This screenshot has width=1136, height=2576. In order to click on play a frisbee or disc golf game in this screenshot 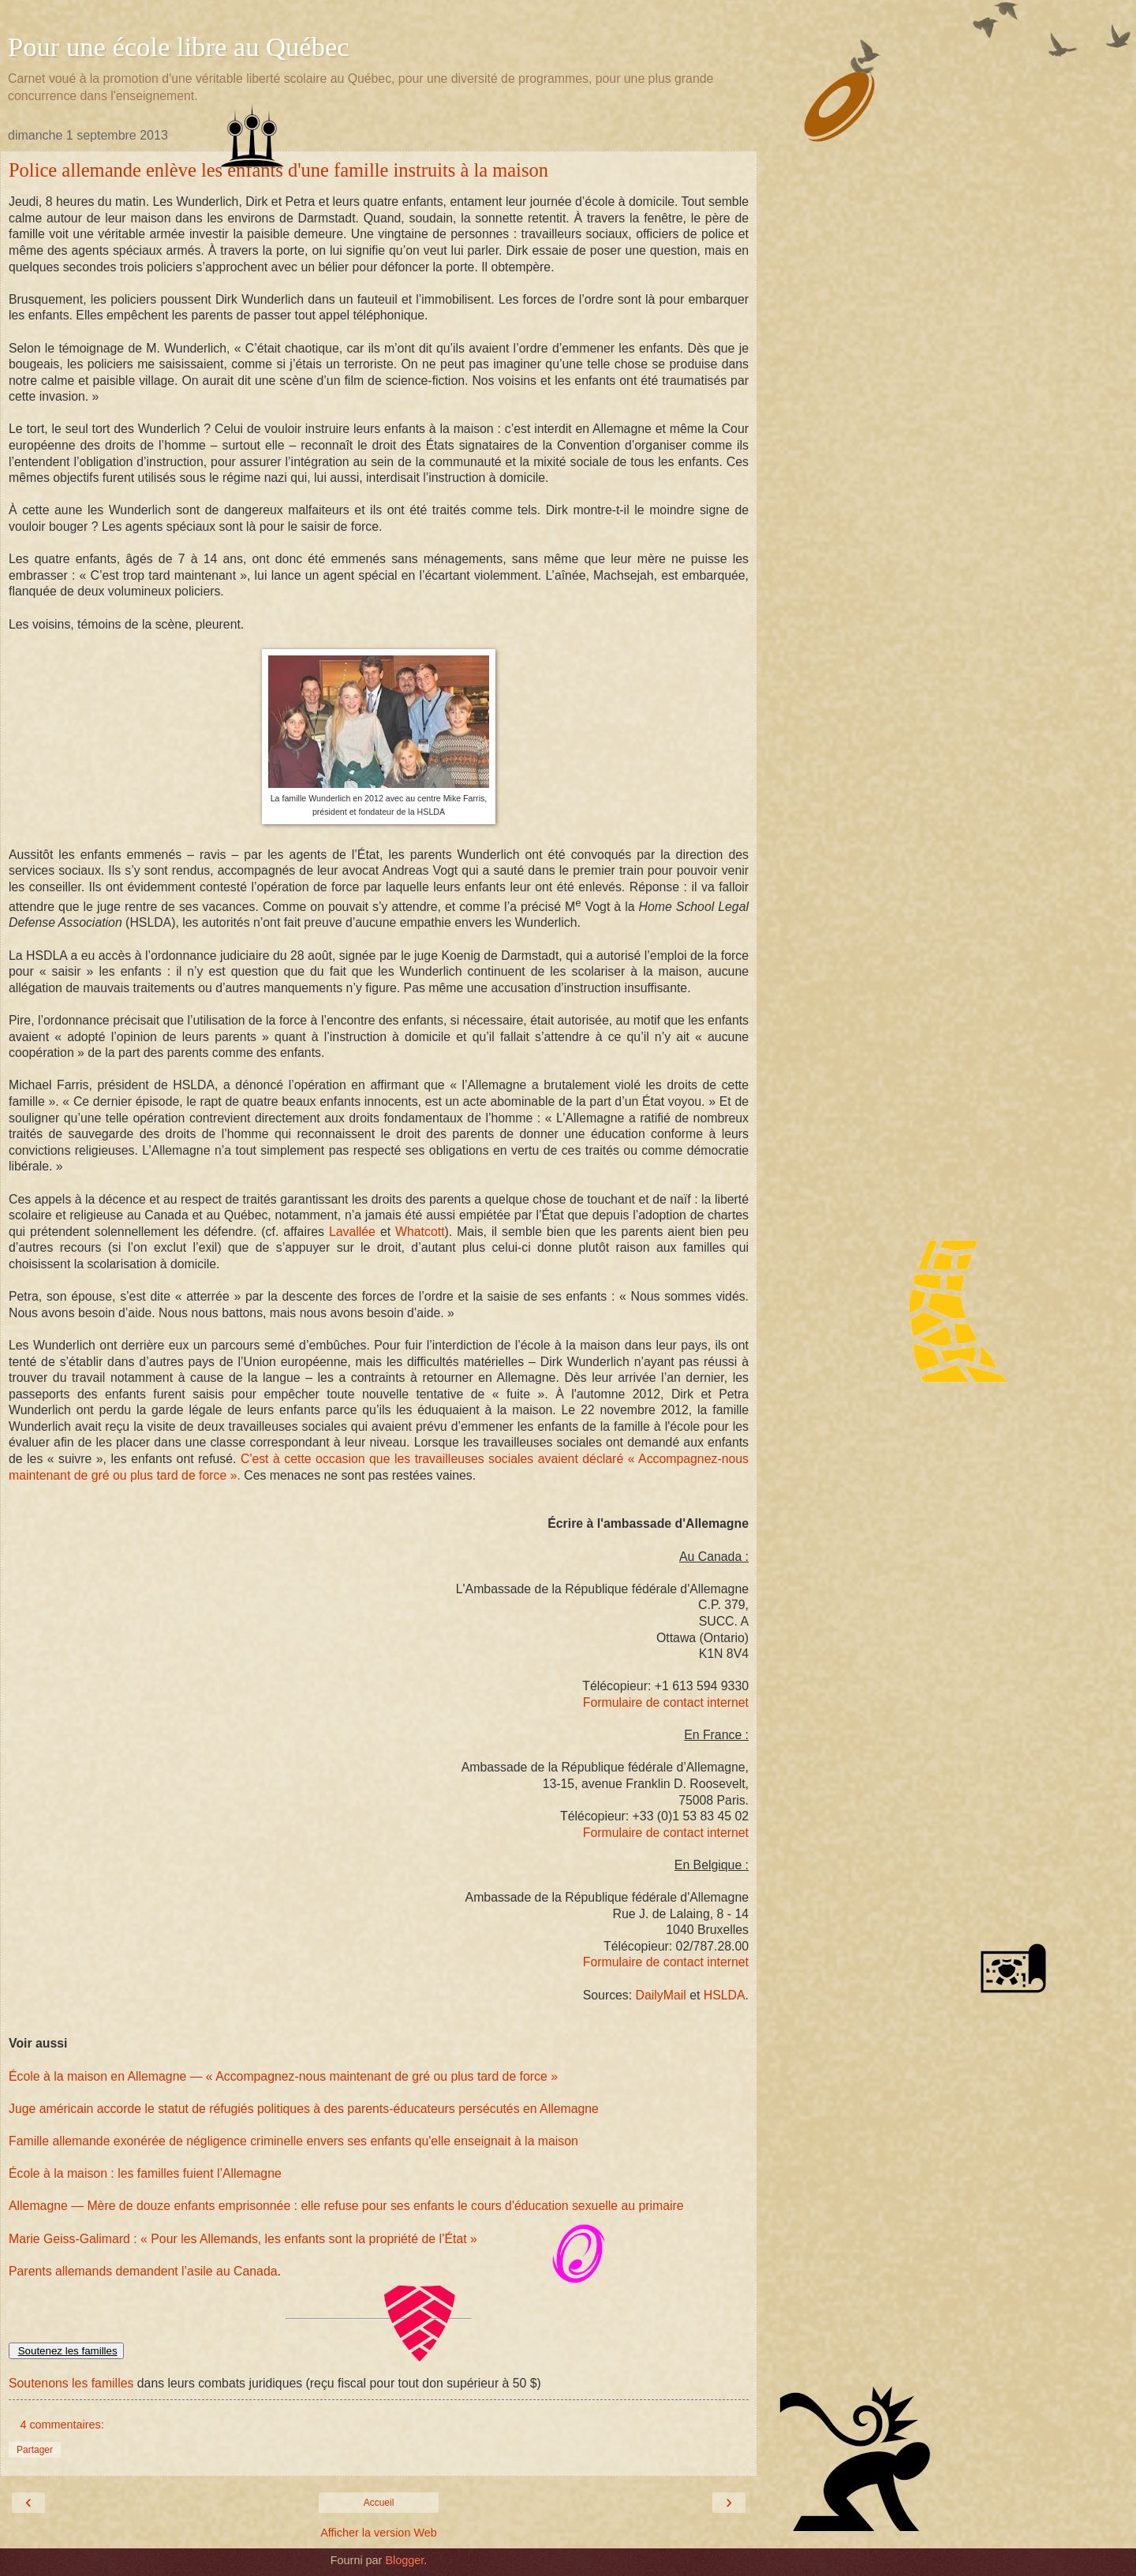, I will do `click(839, 106)`.